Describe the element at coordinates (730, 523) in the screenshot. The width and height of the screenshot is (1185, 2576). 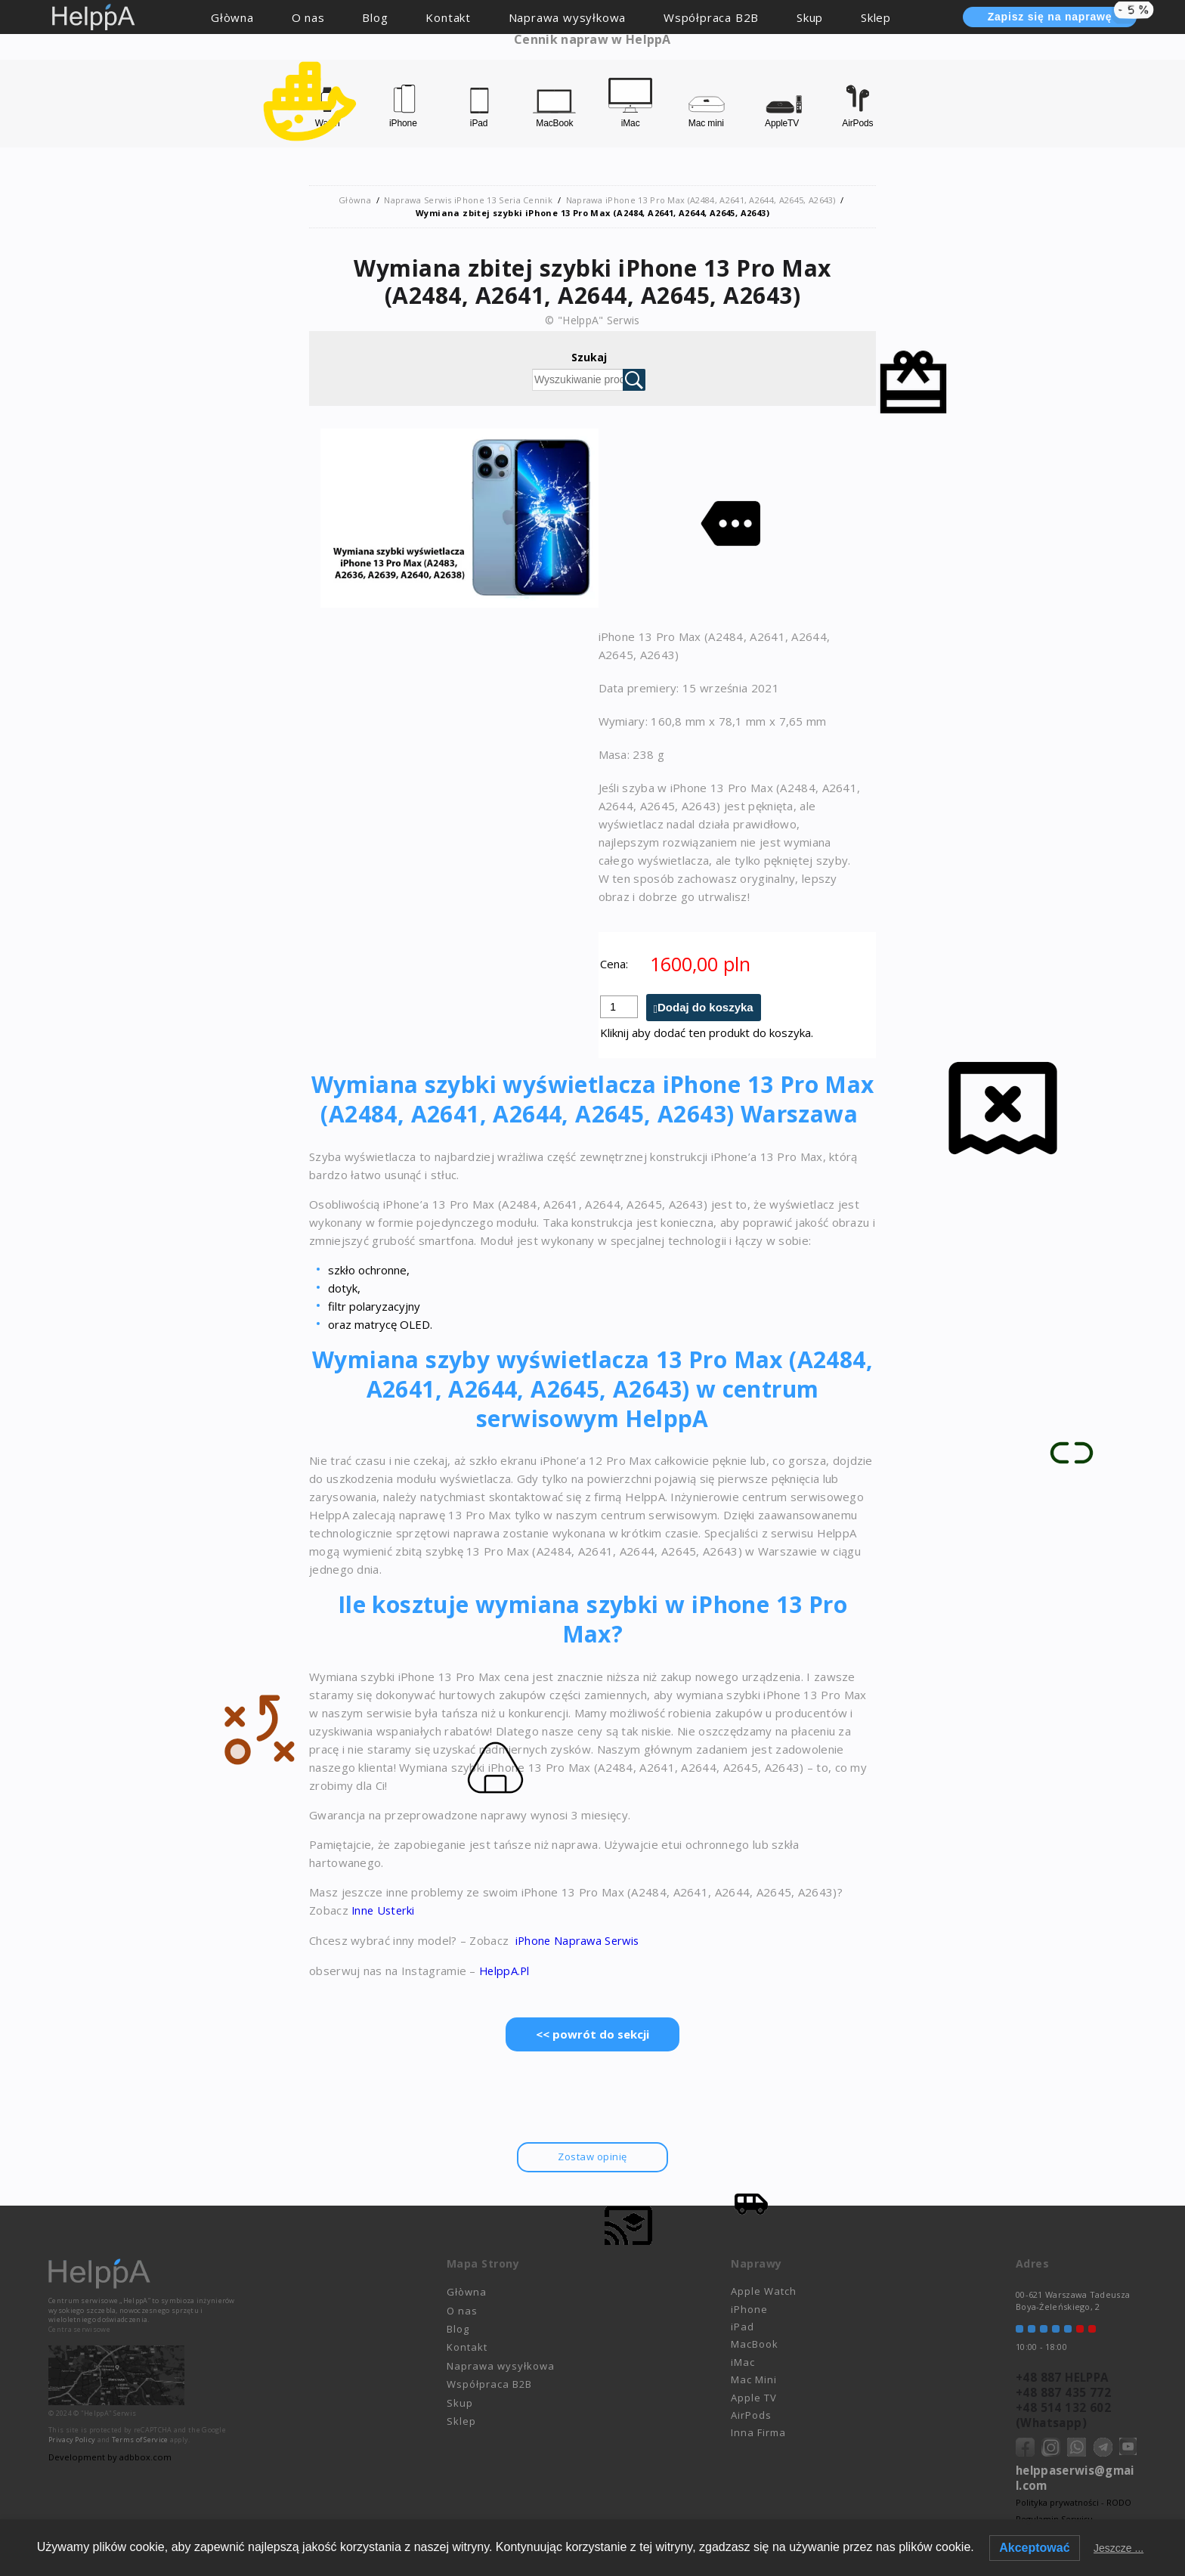
I see `view more notifications` at that location.